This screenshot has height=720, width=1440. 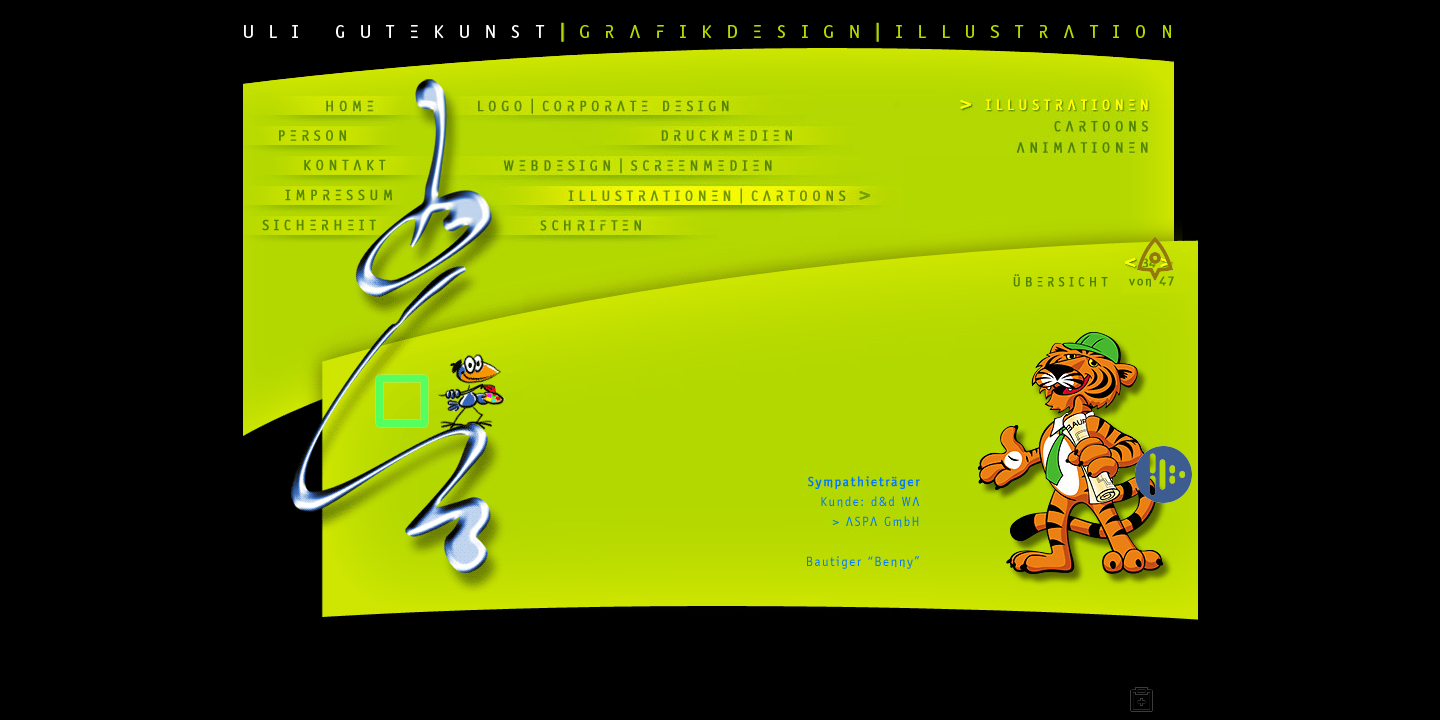 I want to click on open audioboom podcast platform, so click(x=1163, y=474).